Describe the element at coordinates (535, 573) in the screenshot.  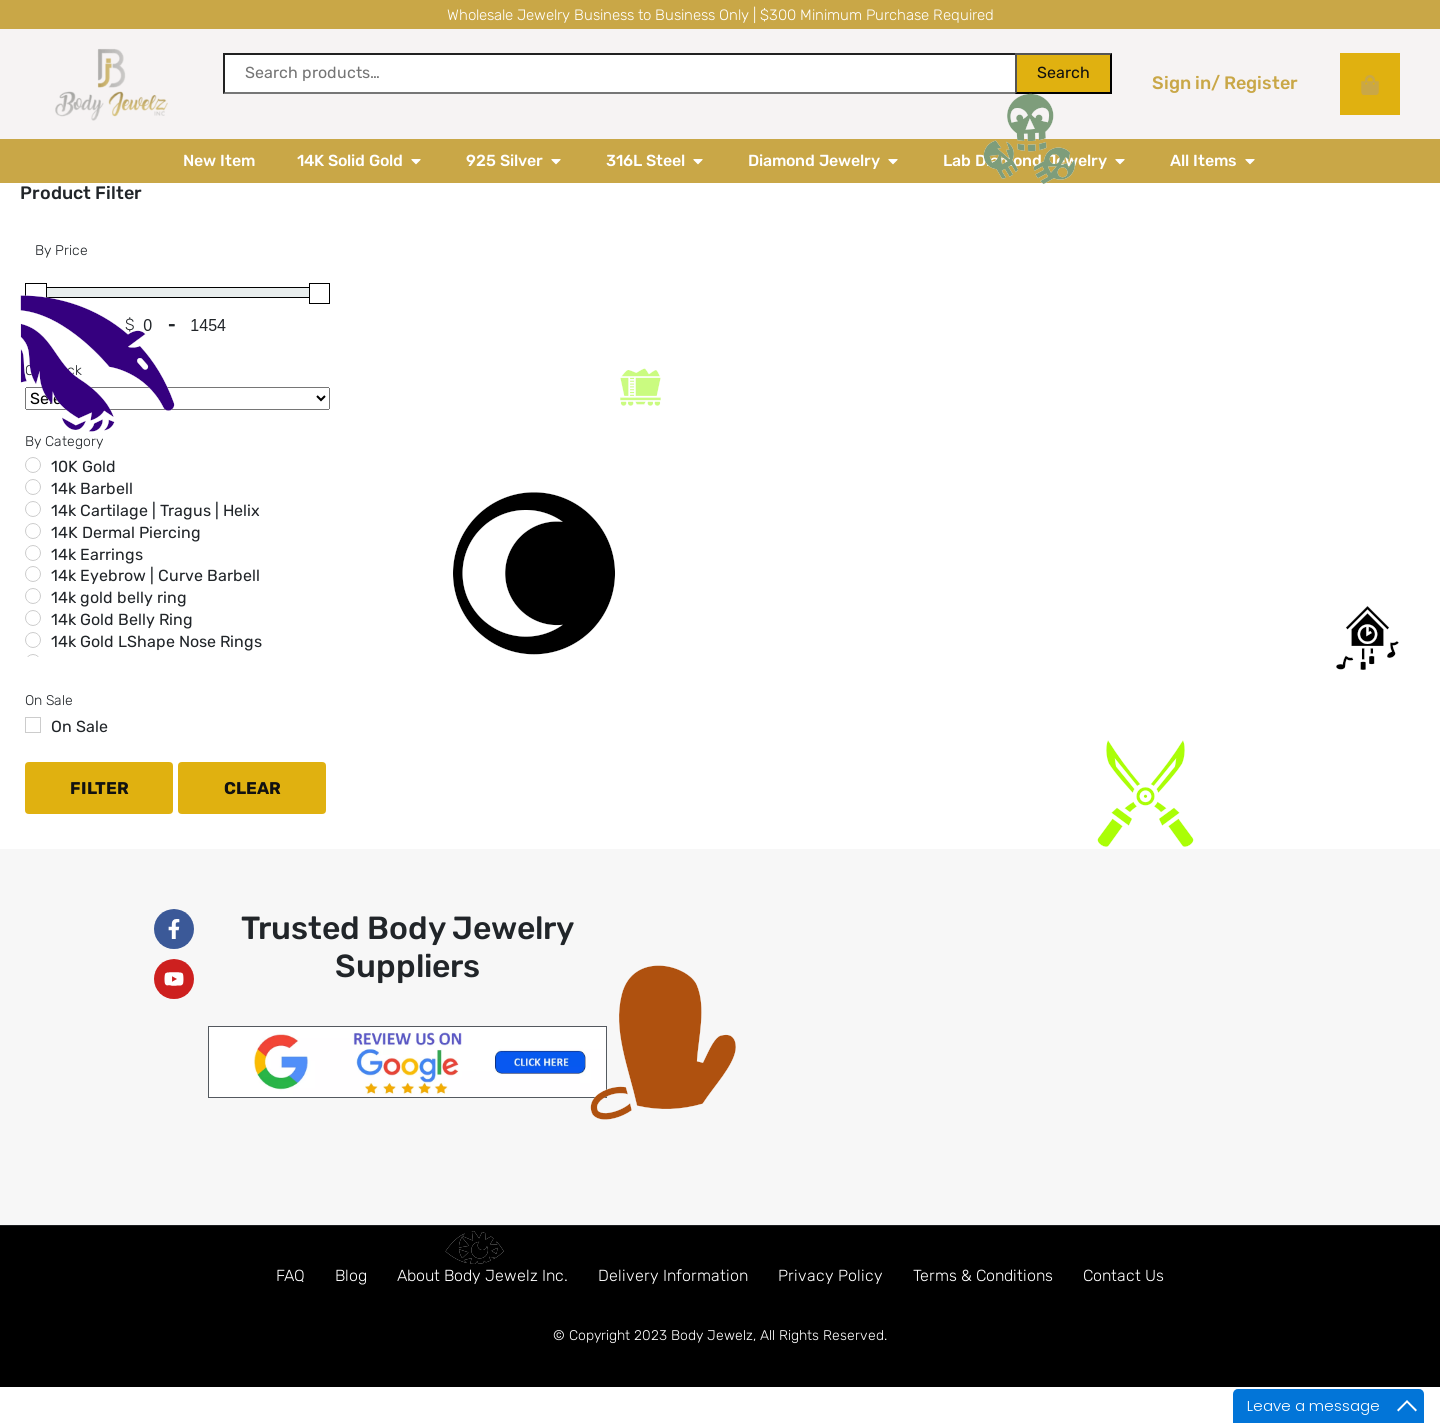
I see `toggle dark mode or night theme` at that location.